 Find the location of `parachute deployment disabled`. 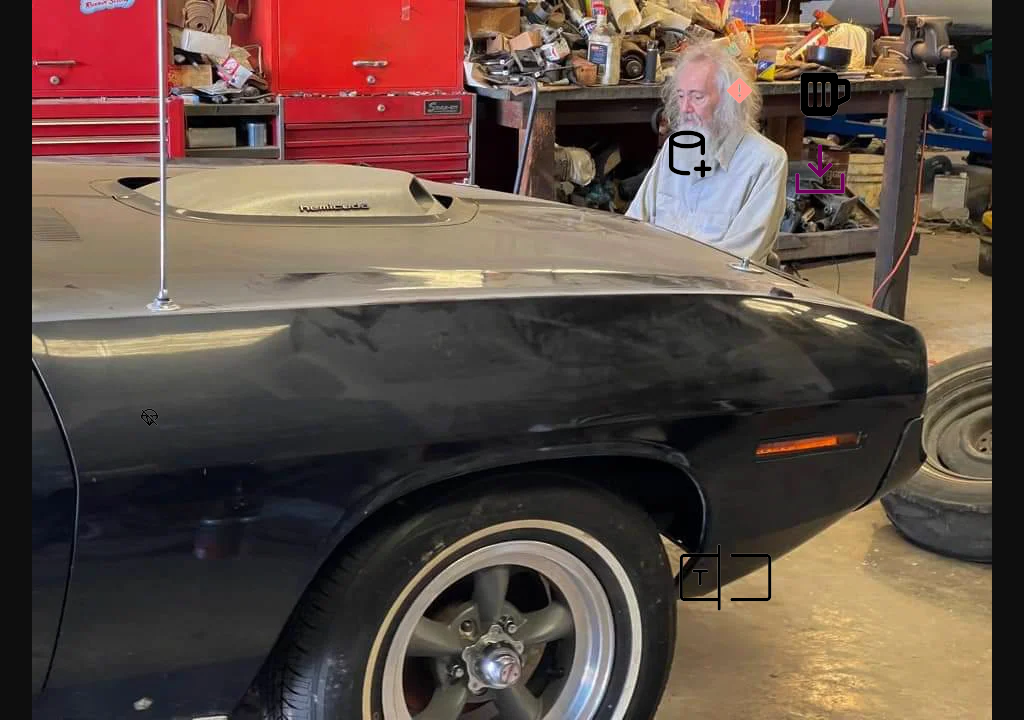

parachute deployment disabled is located at coordinates (149, 417).